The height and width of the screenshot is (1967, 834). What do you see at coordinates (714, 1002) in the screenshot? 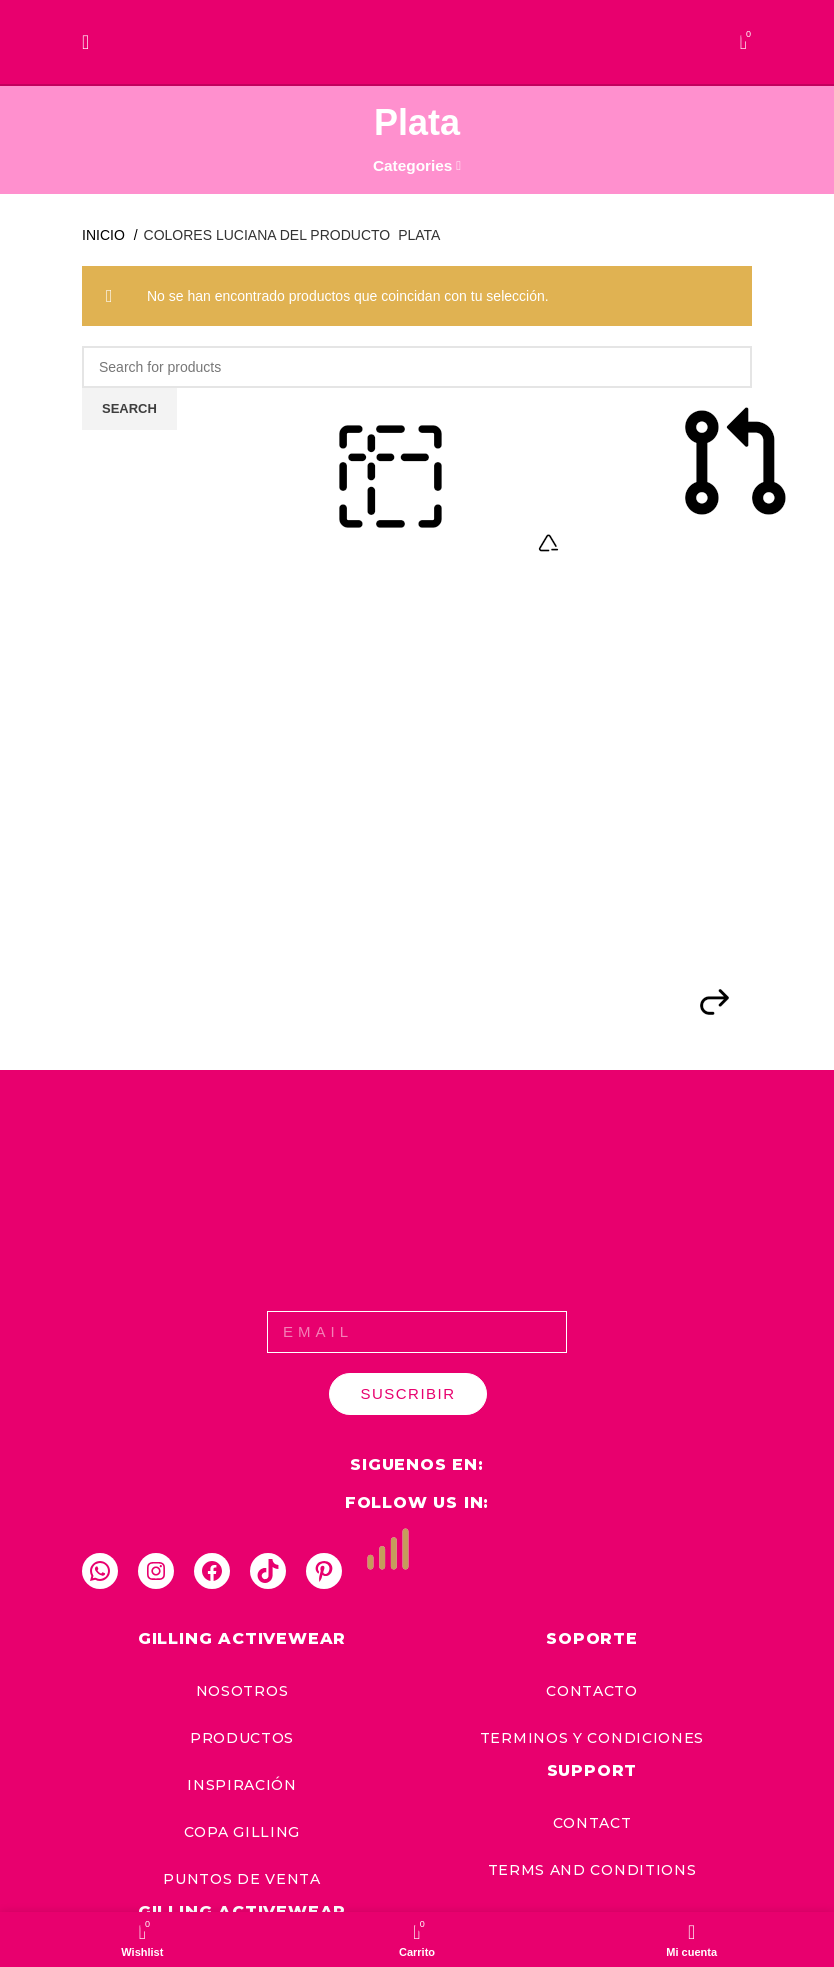
I see `redo the last undone action` at bounding box center [714, 1002].